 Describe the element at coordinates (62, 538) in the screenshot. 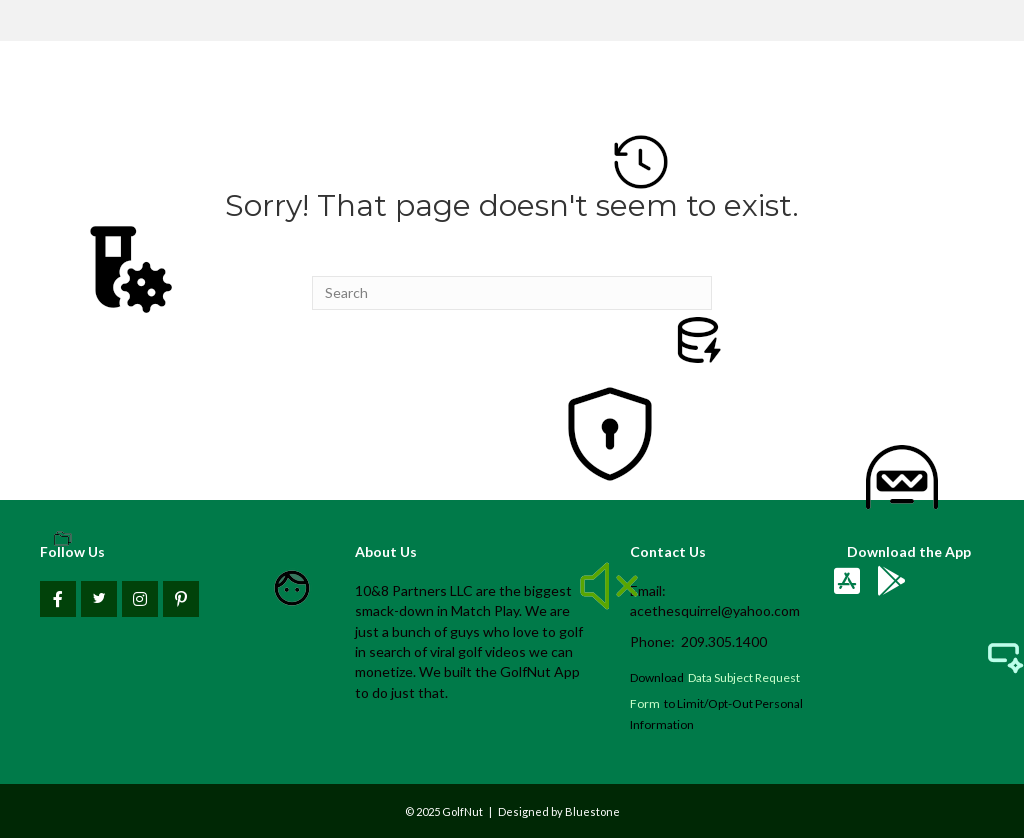

I see `browse all folders` at that location.